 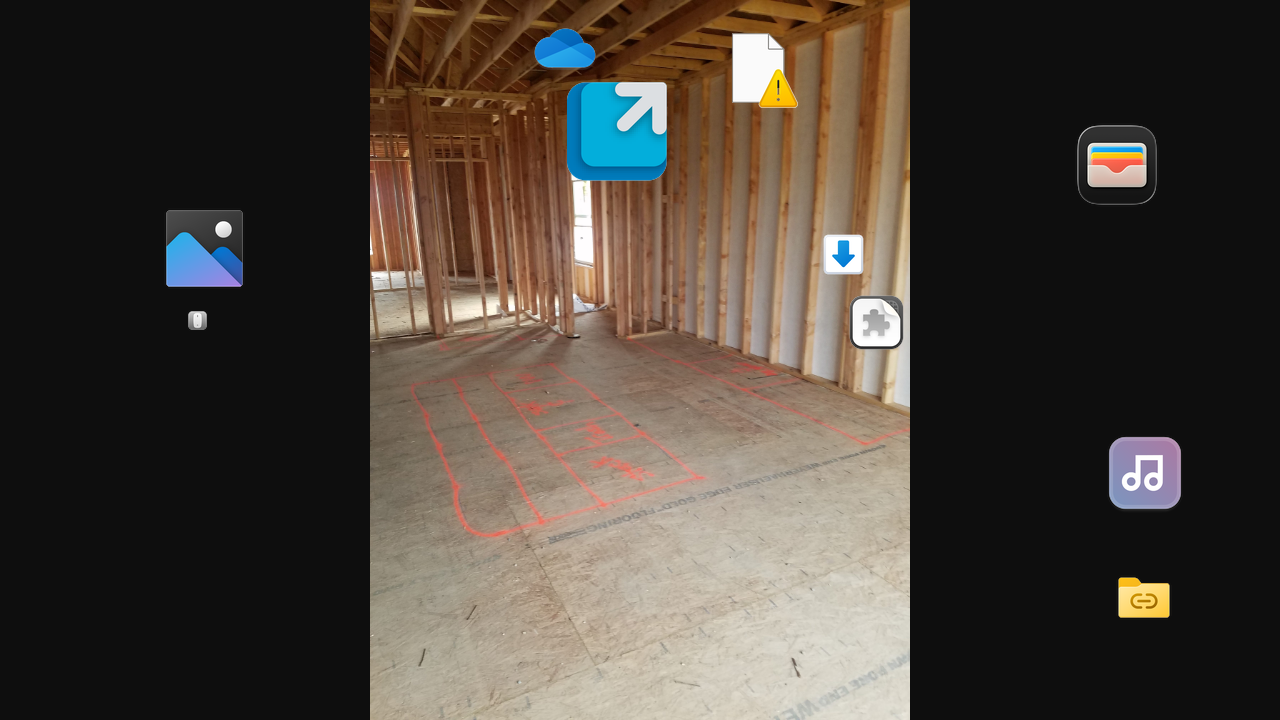 What do you see at coordinates (204, 248) in the screenshot?
I see `open the photos app` at bounding box center [204, 248].